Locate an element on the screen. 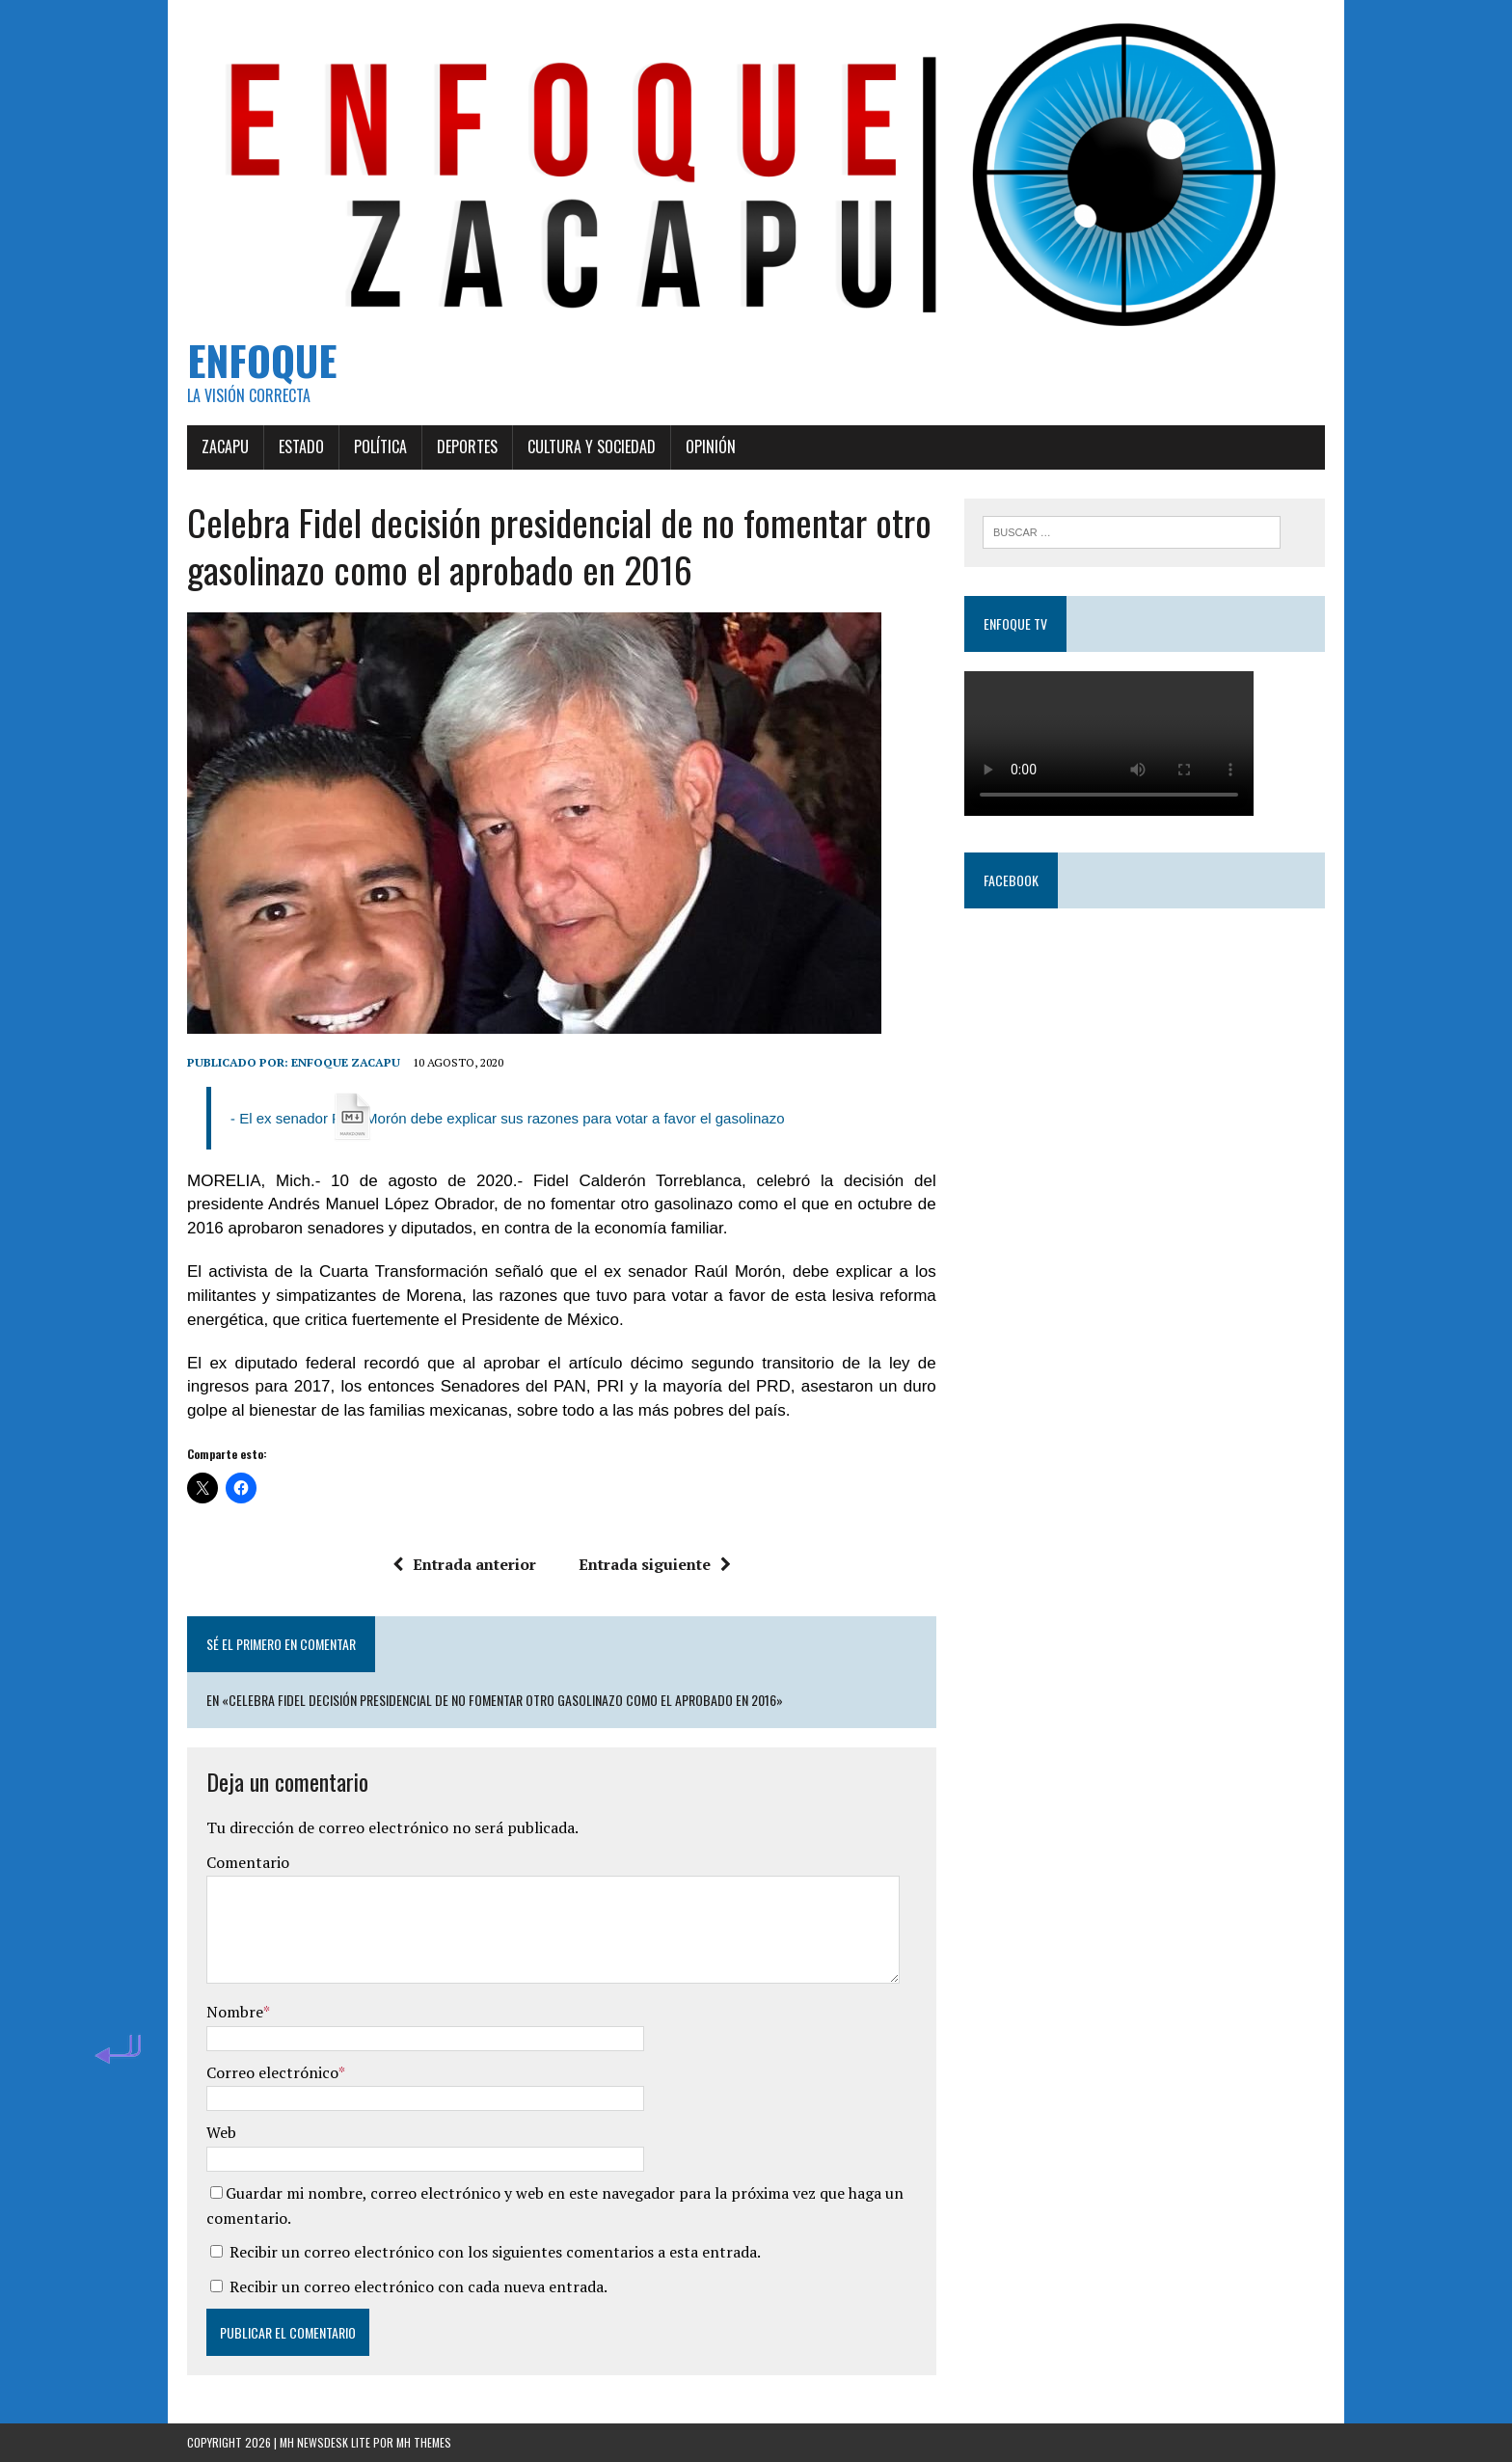 Image resolution: width=1512 pixels, height=2462 pixels. a markdown text file is located at coordinates (352, 1117).